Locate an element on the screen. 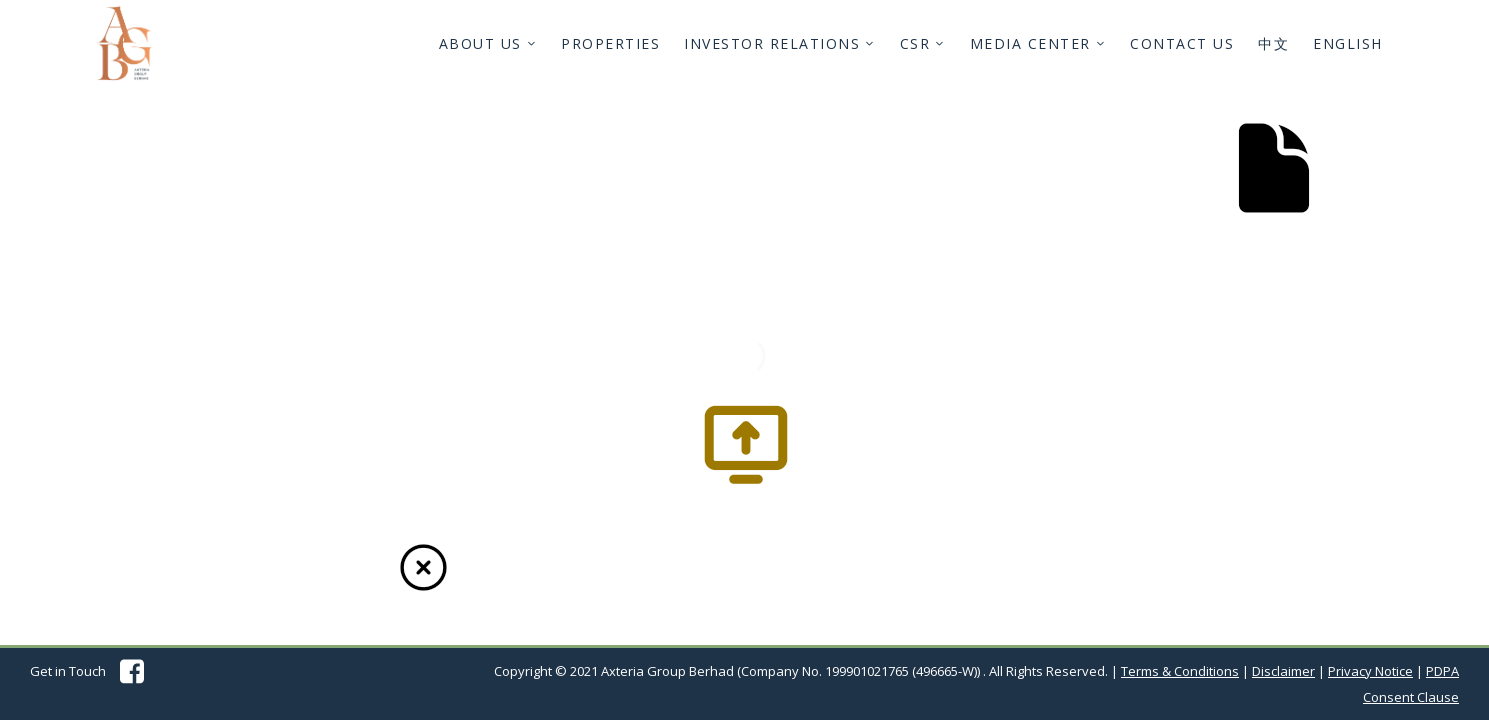 Image resolution: width=1489 pixels, height=720 pixels. upload file to display or screen is located at coordinates (746, 441).